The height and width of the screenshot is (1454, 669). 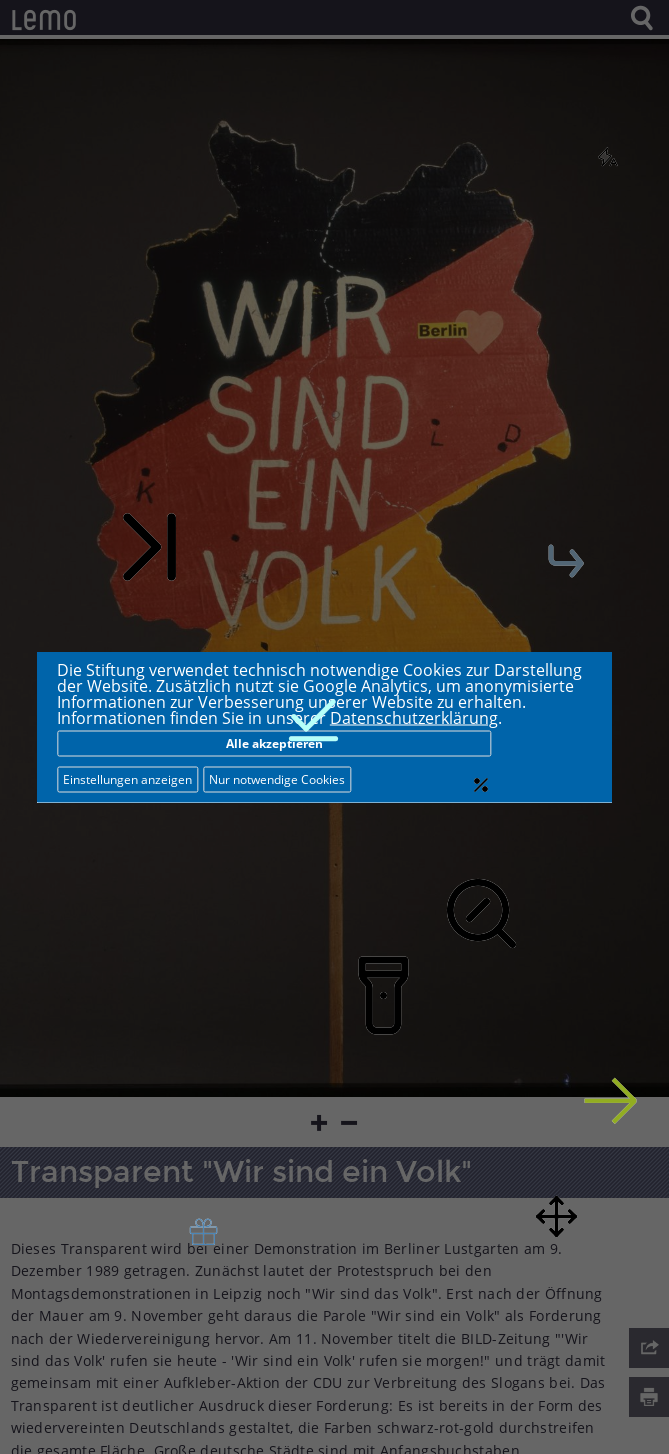 What do you see at coordinates (203, 1233) in the screenshot?
I see `view or redeem a gift` at bounding box center [203, 1233].